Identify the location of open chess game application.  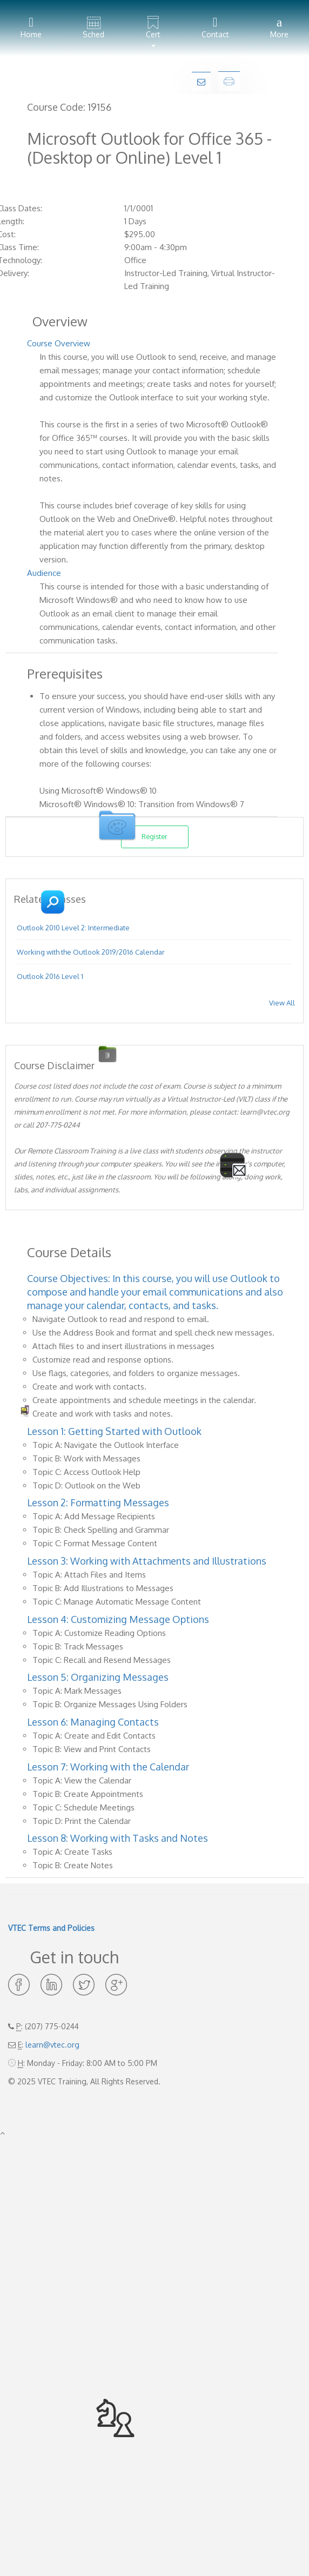
(115, 2418).